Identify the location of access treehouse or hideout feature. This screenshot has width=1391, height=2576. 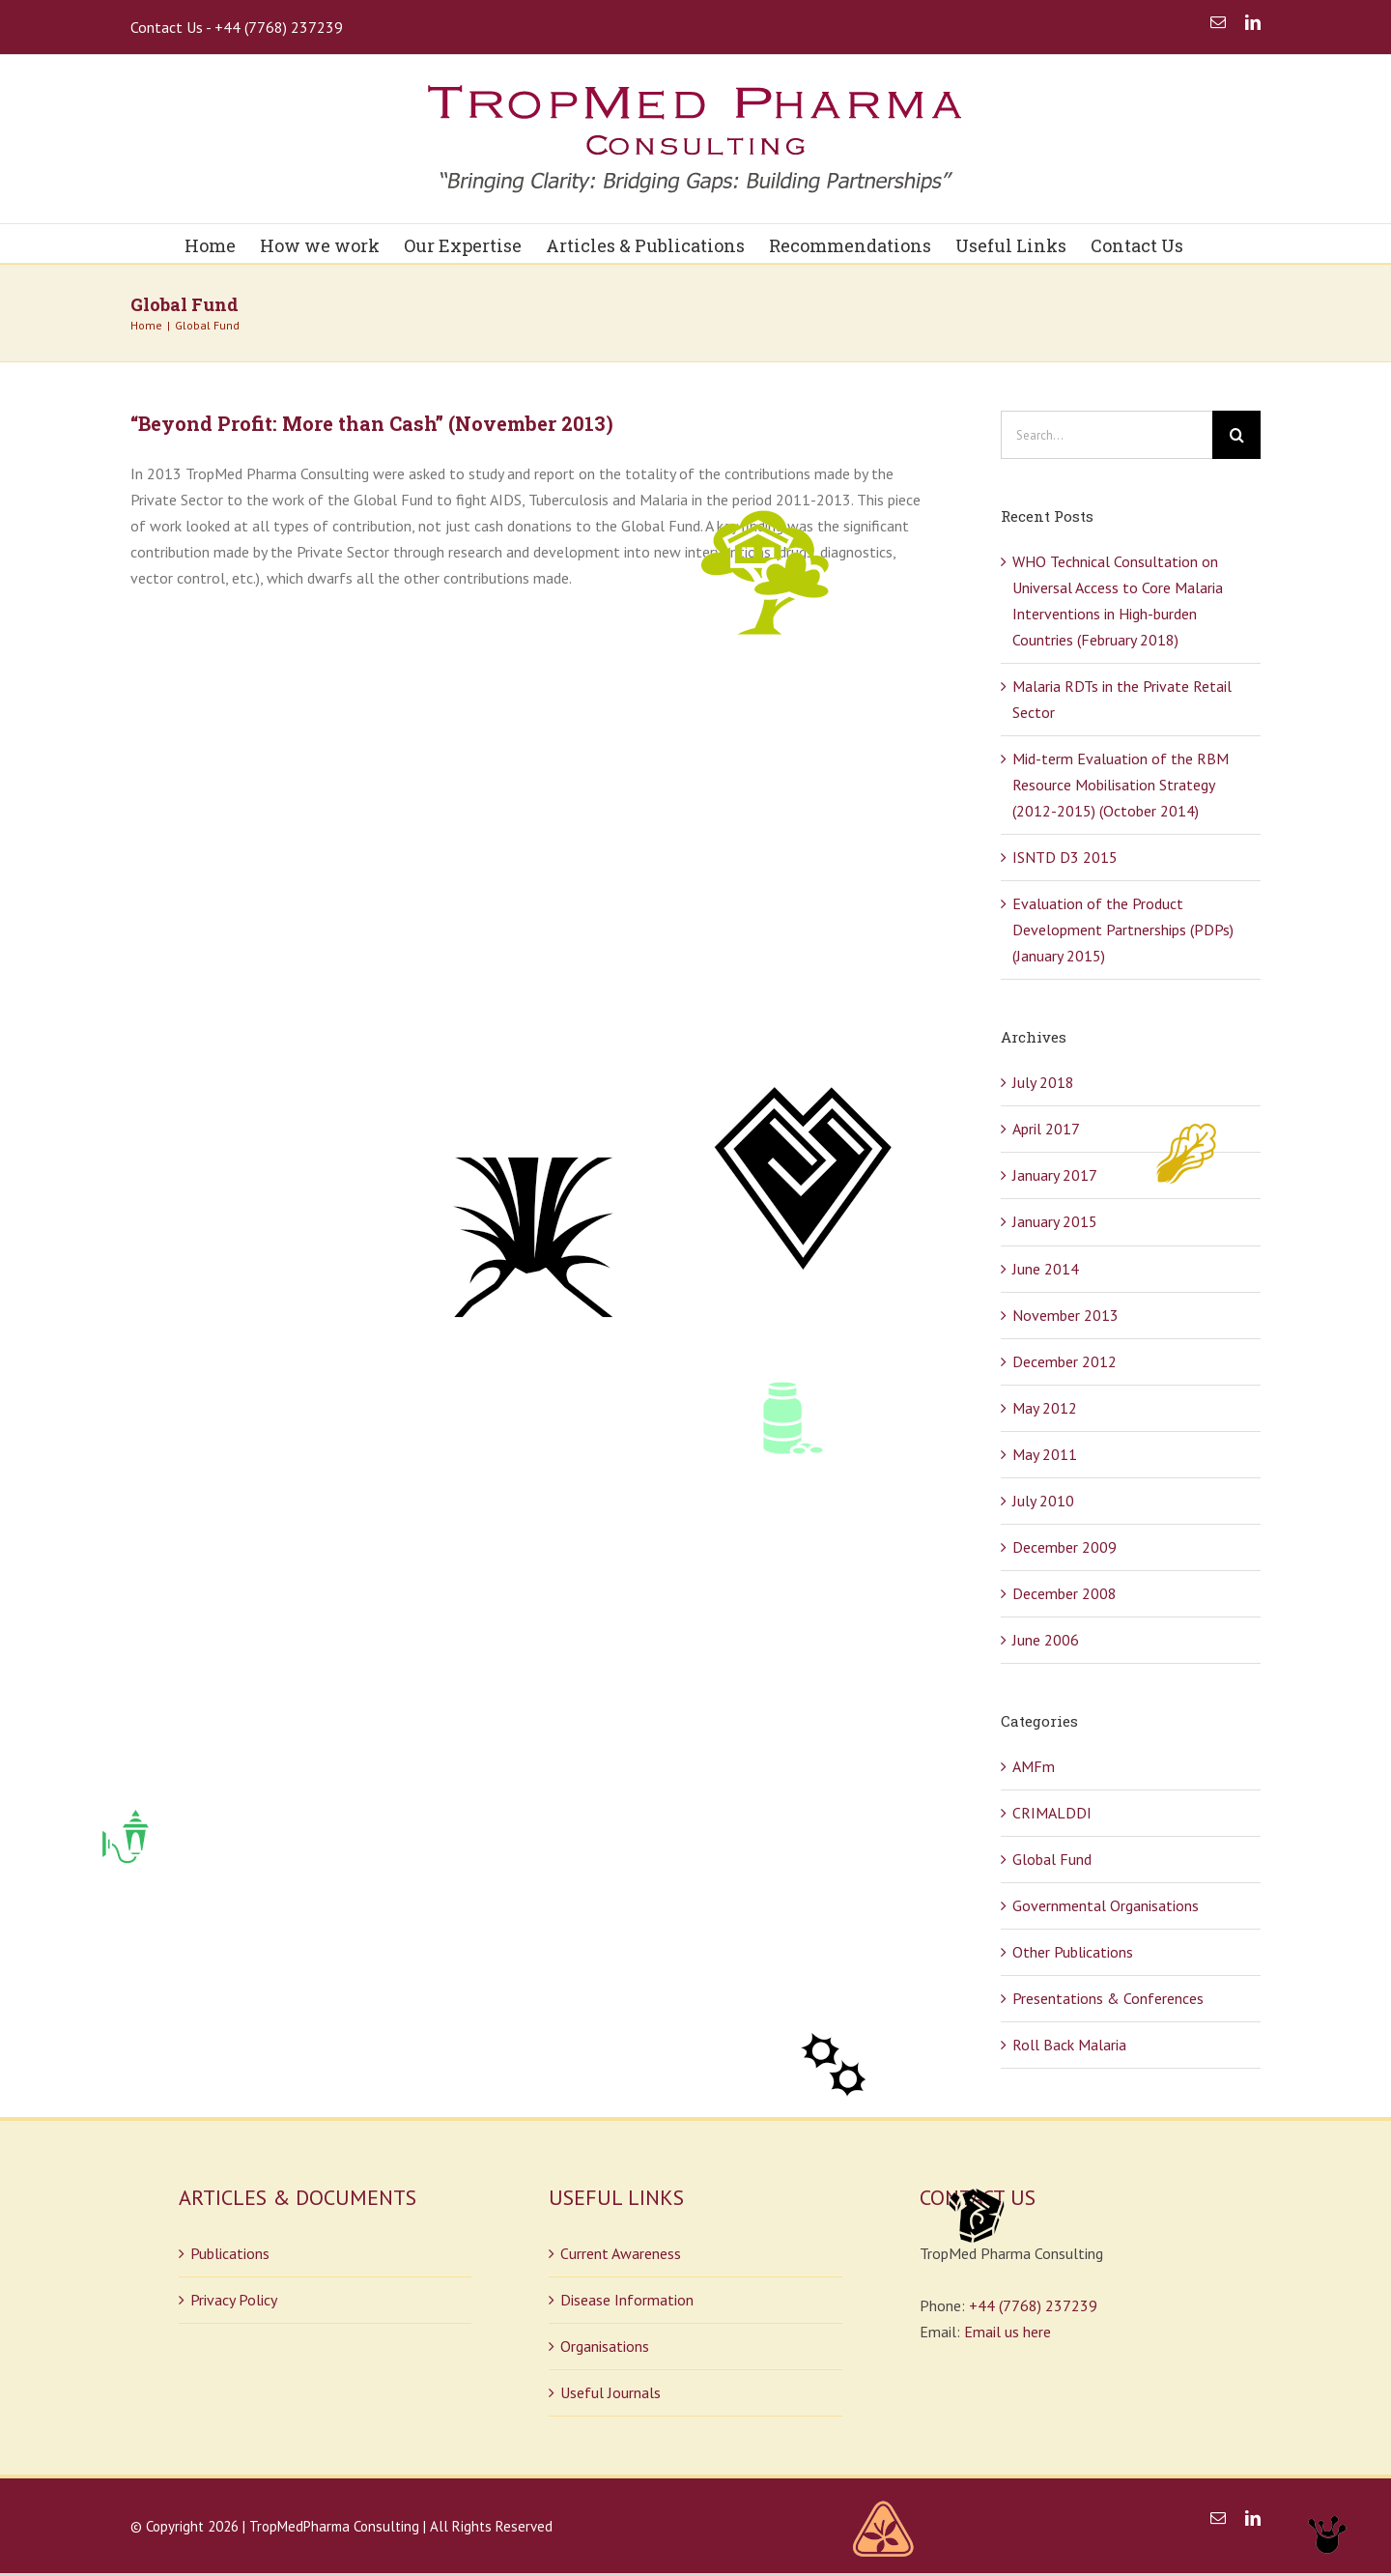
(766, 571).